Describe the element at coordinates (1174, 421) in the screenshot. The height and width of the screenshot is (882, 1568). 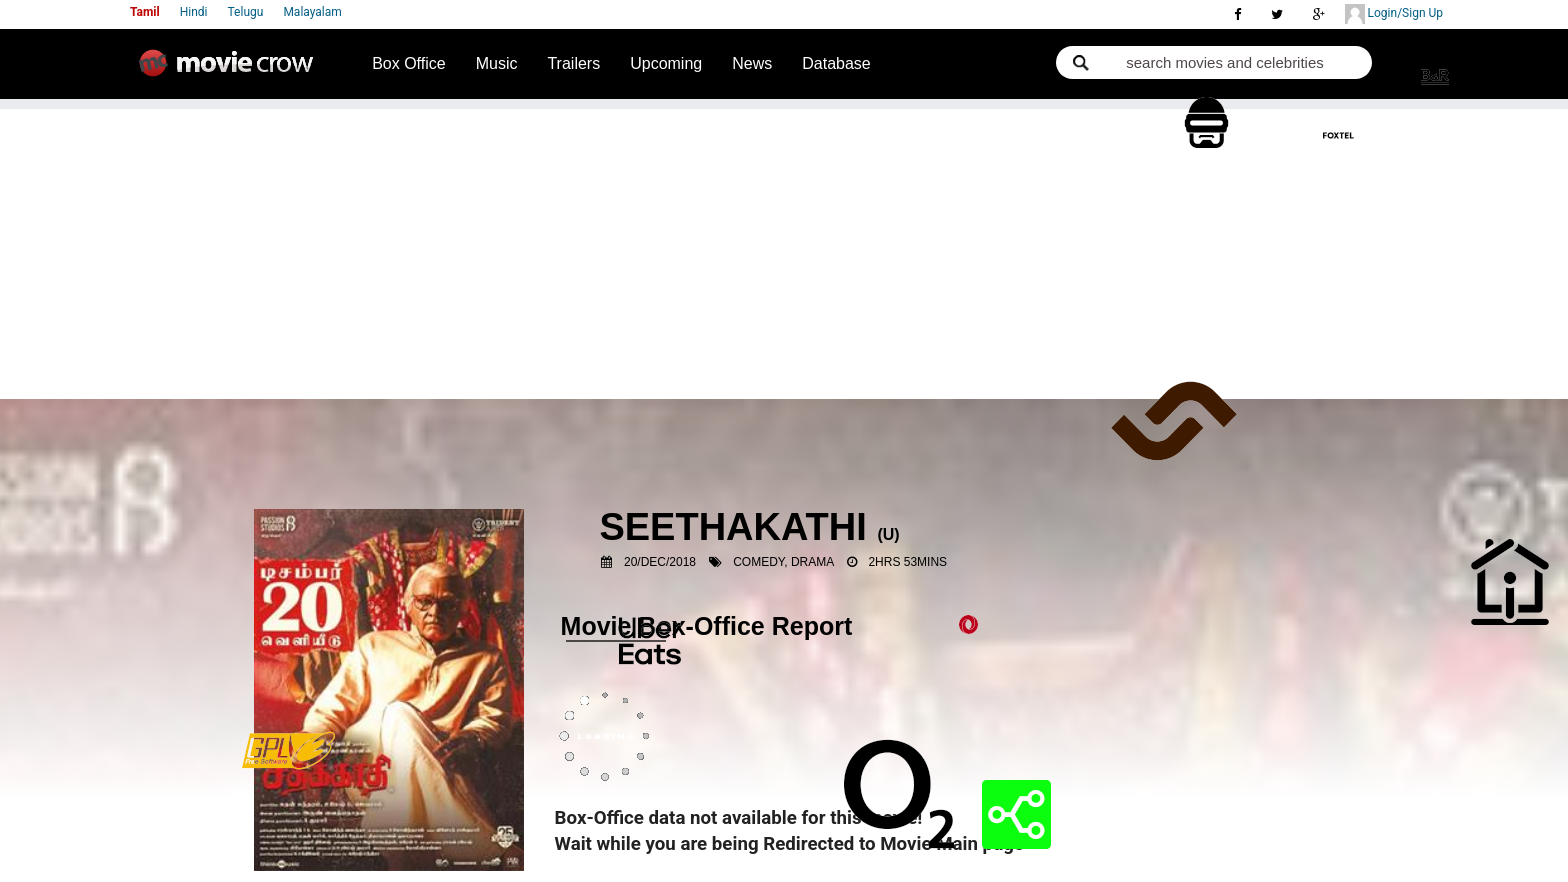
I see `semaphore ci logo` at that location.